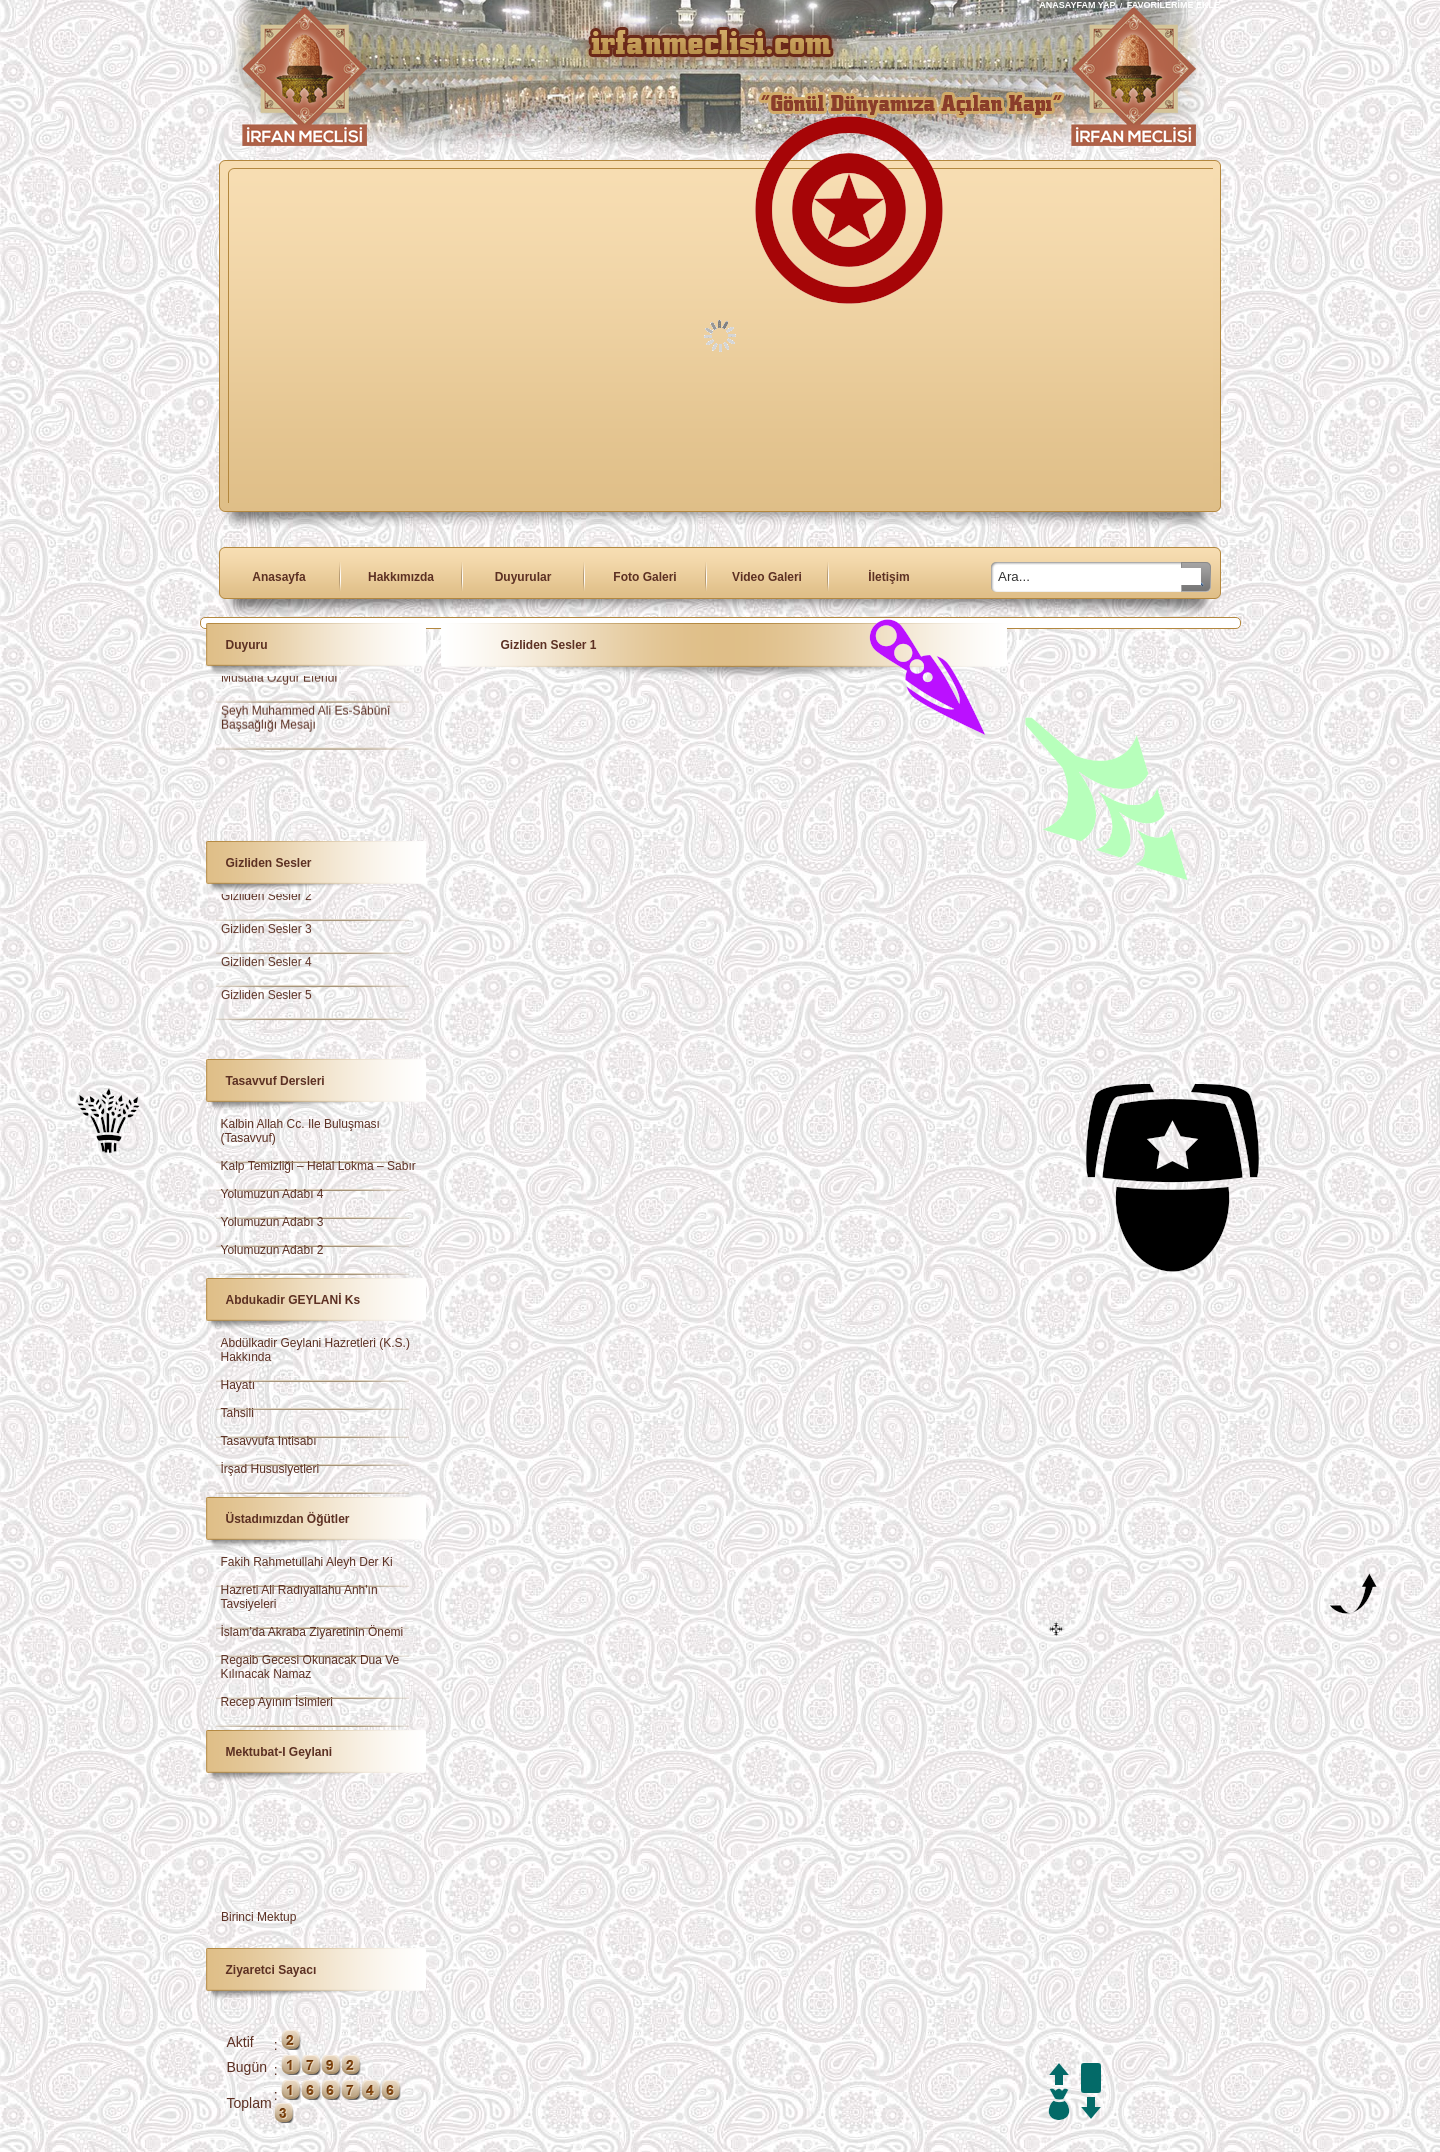 The height and width of the screenshot is (2152, 1440). Describe the element at coordinates (1352, 1593) in the screenshot. I see `perform an underhand throw or toss action` at that location.